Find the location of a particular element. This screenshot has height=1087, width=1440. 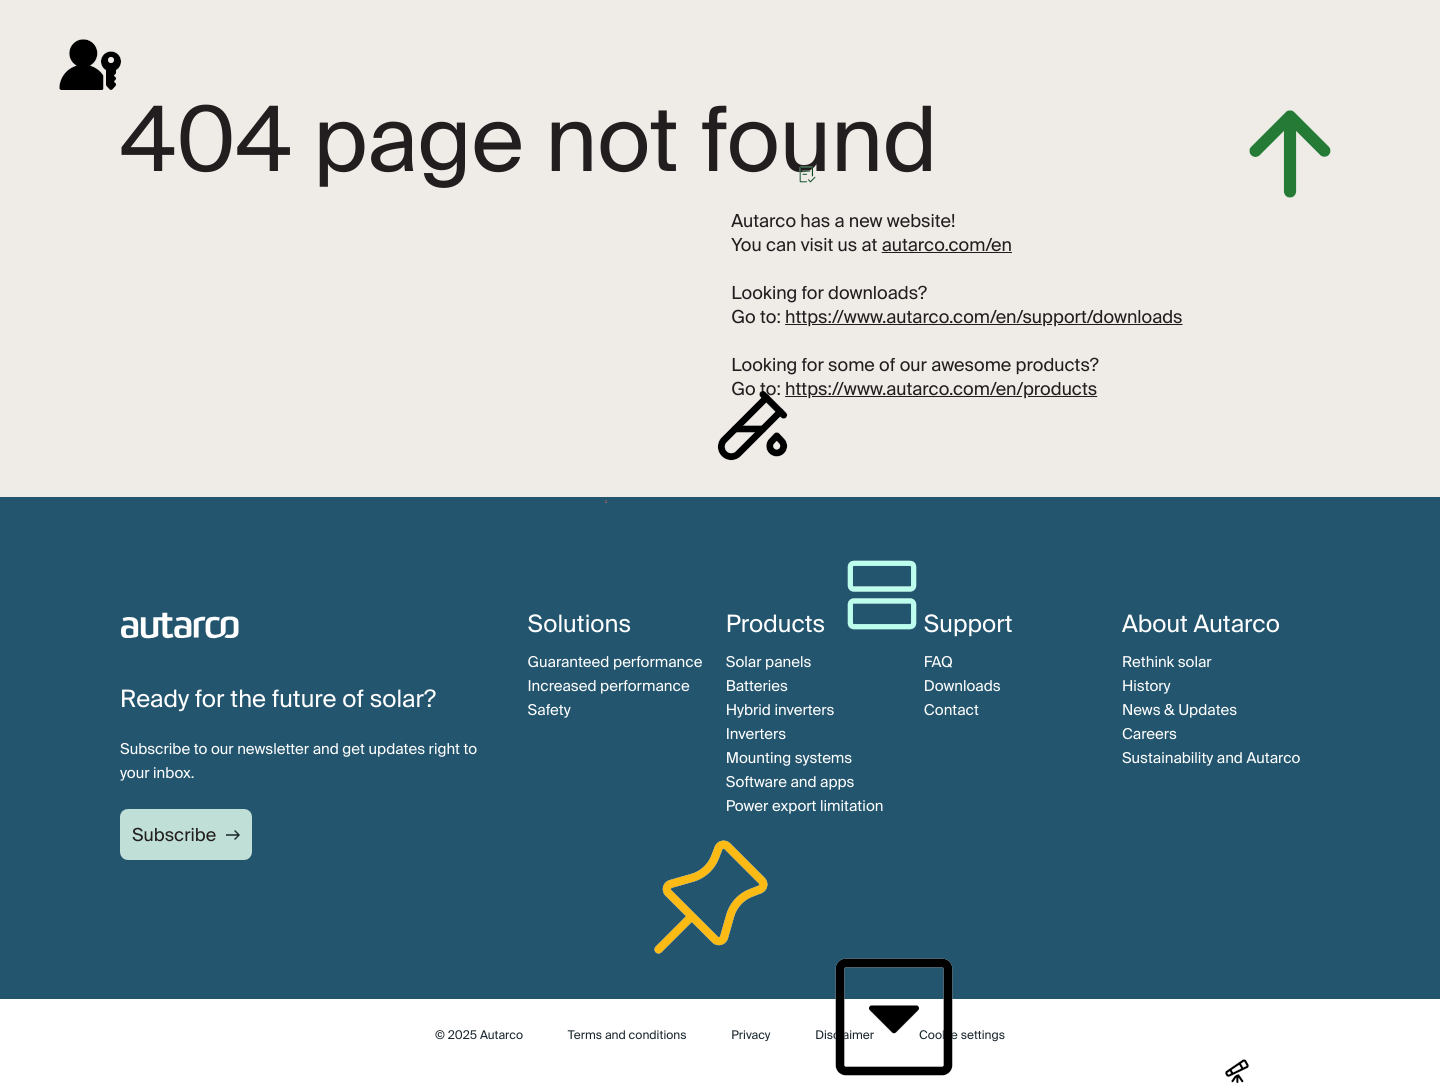

no wifi signal available is located at coordinates (606, 493).